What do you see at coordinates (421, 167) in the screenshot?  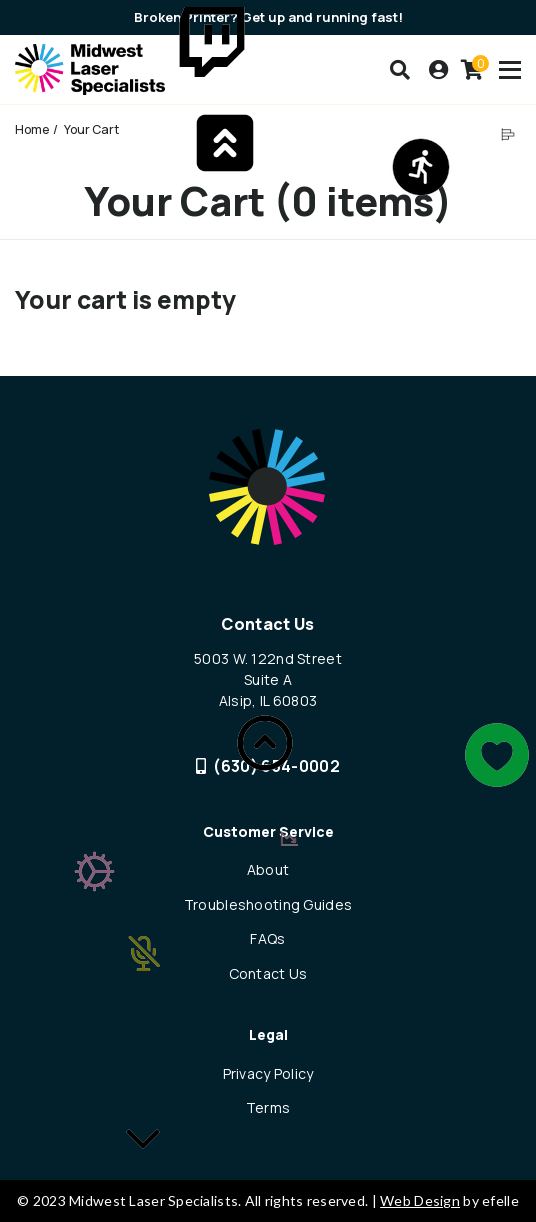 I see `start running or jogging activity` at bounding box center [421, 167].